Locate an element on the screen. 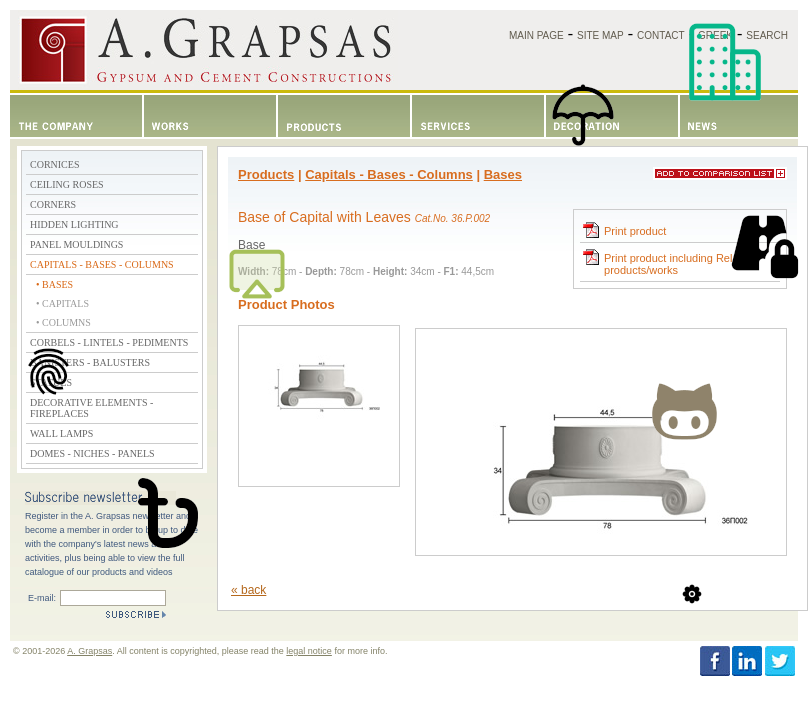 The height and width of the screenshot is (720, 808). view business or company information is located at coordinates (725, 62).